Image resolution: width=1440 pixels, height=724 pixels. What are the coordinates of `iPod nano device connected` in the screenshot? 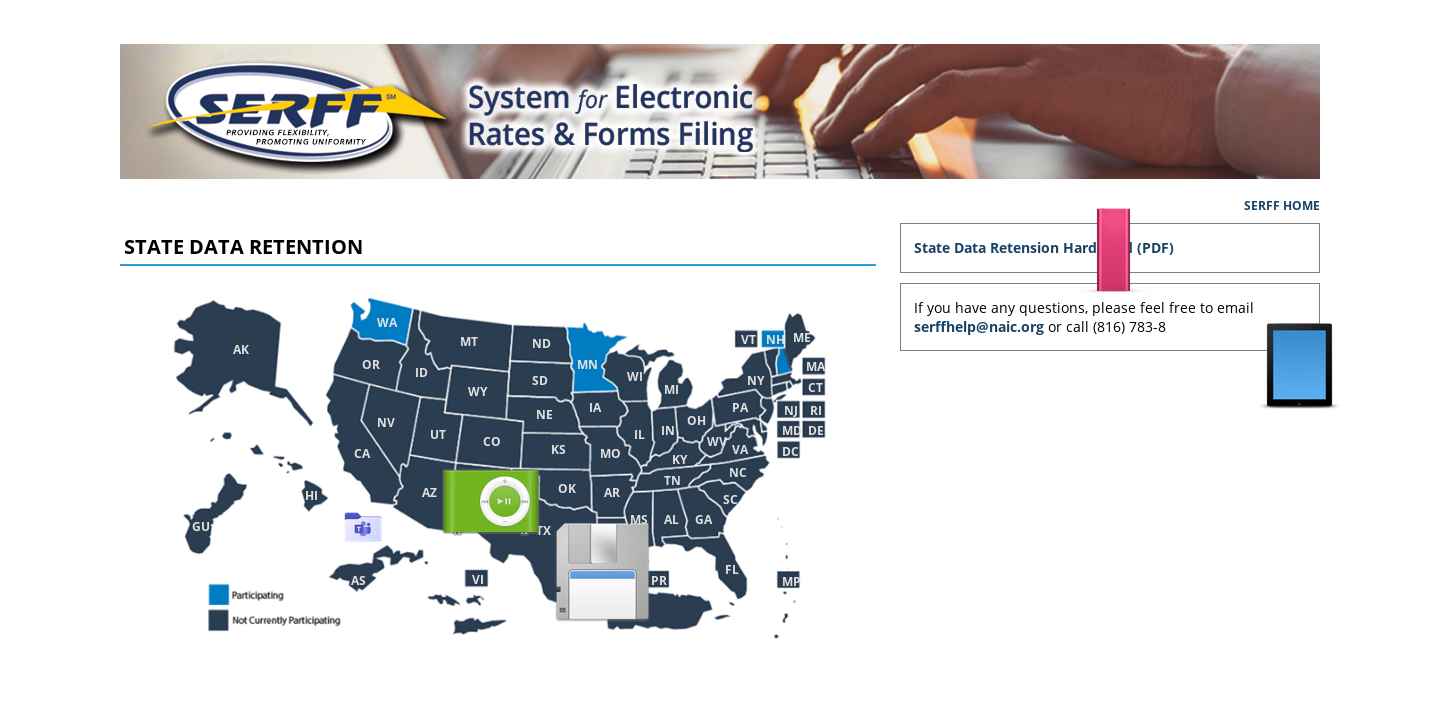 It's located at (1113, 251).